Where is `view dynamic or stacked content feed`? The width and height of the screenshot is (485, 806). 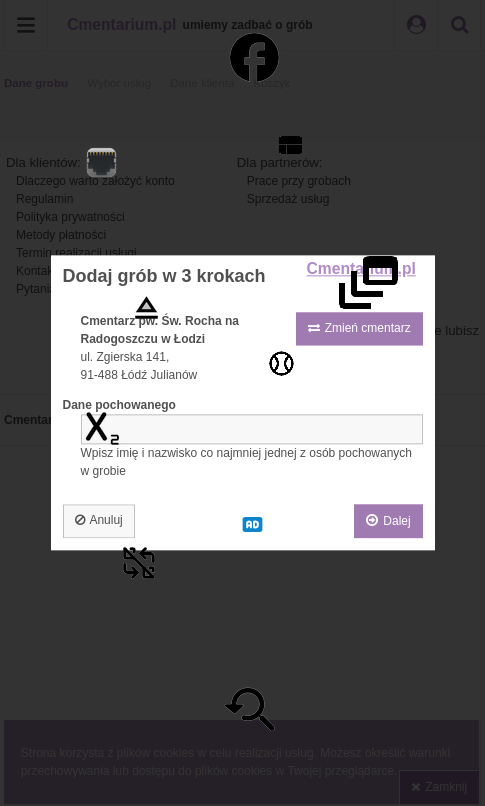 view dynamic or stacked content feed is located at coordinates (368, 282).